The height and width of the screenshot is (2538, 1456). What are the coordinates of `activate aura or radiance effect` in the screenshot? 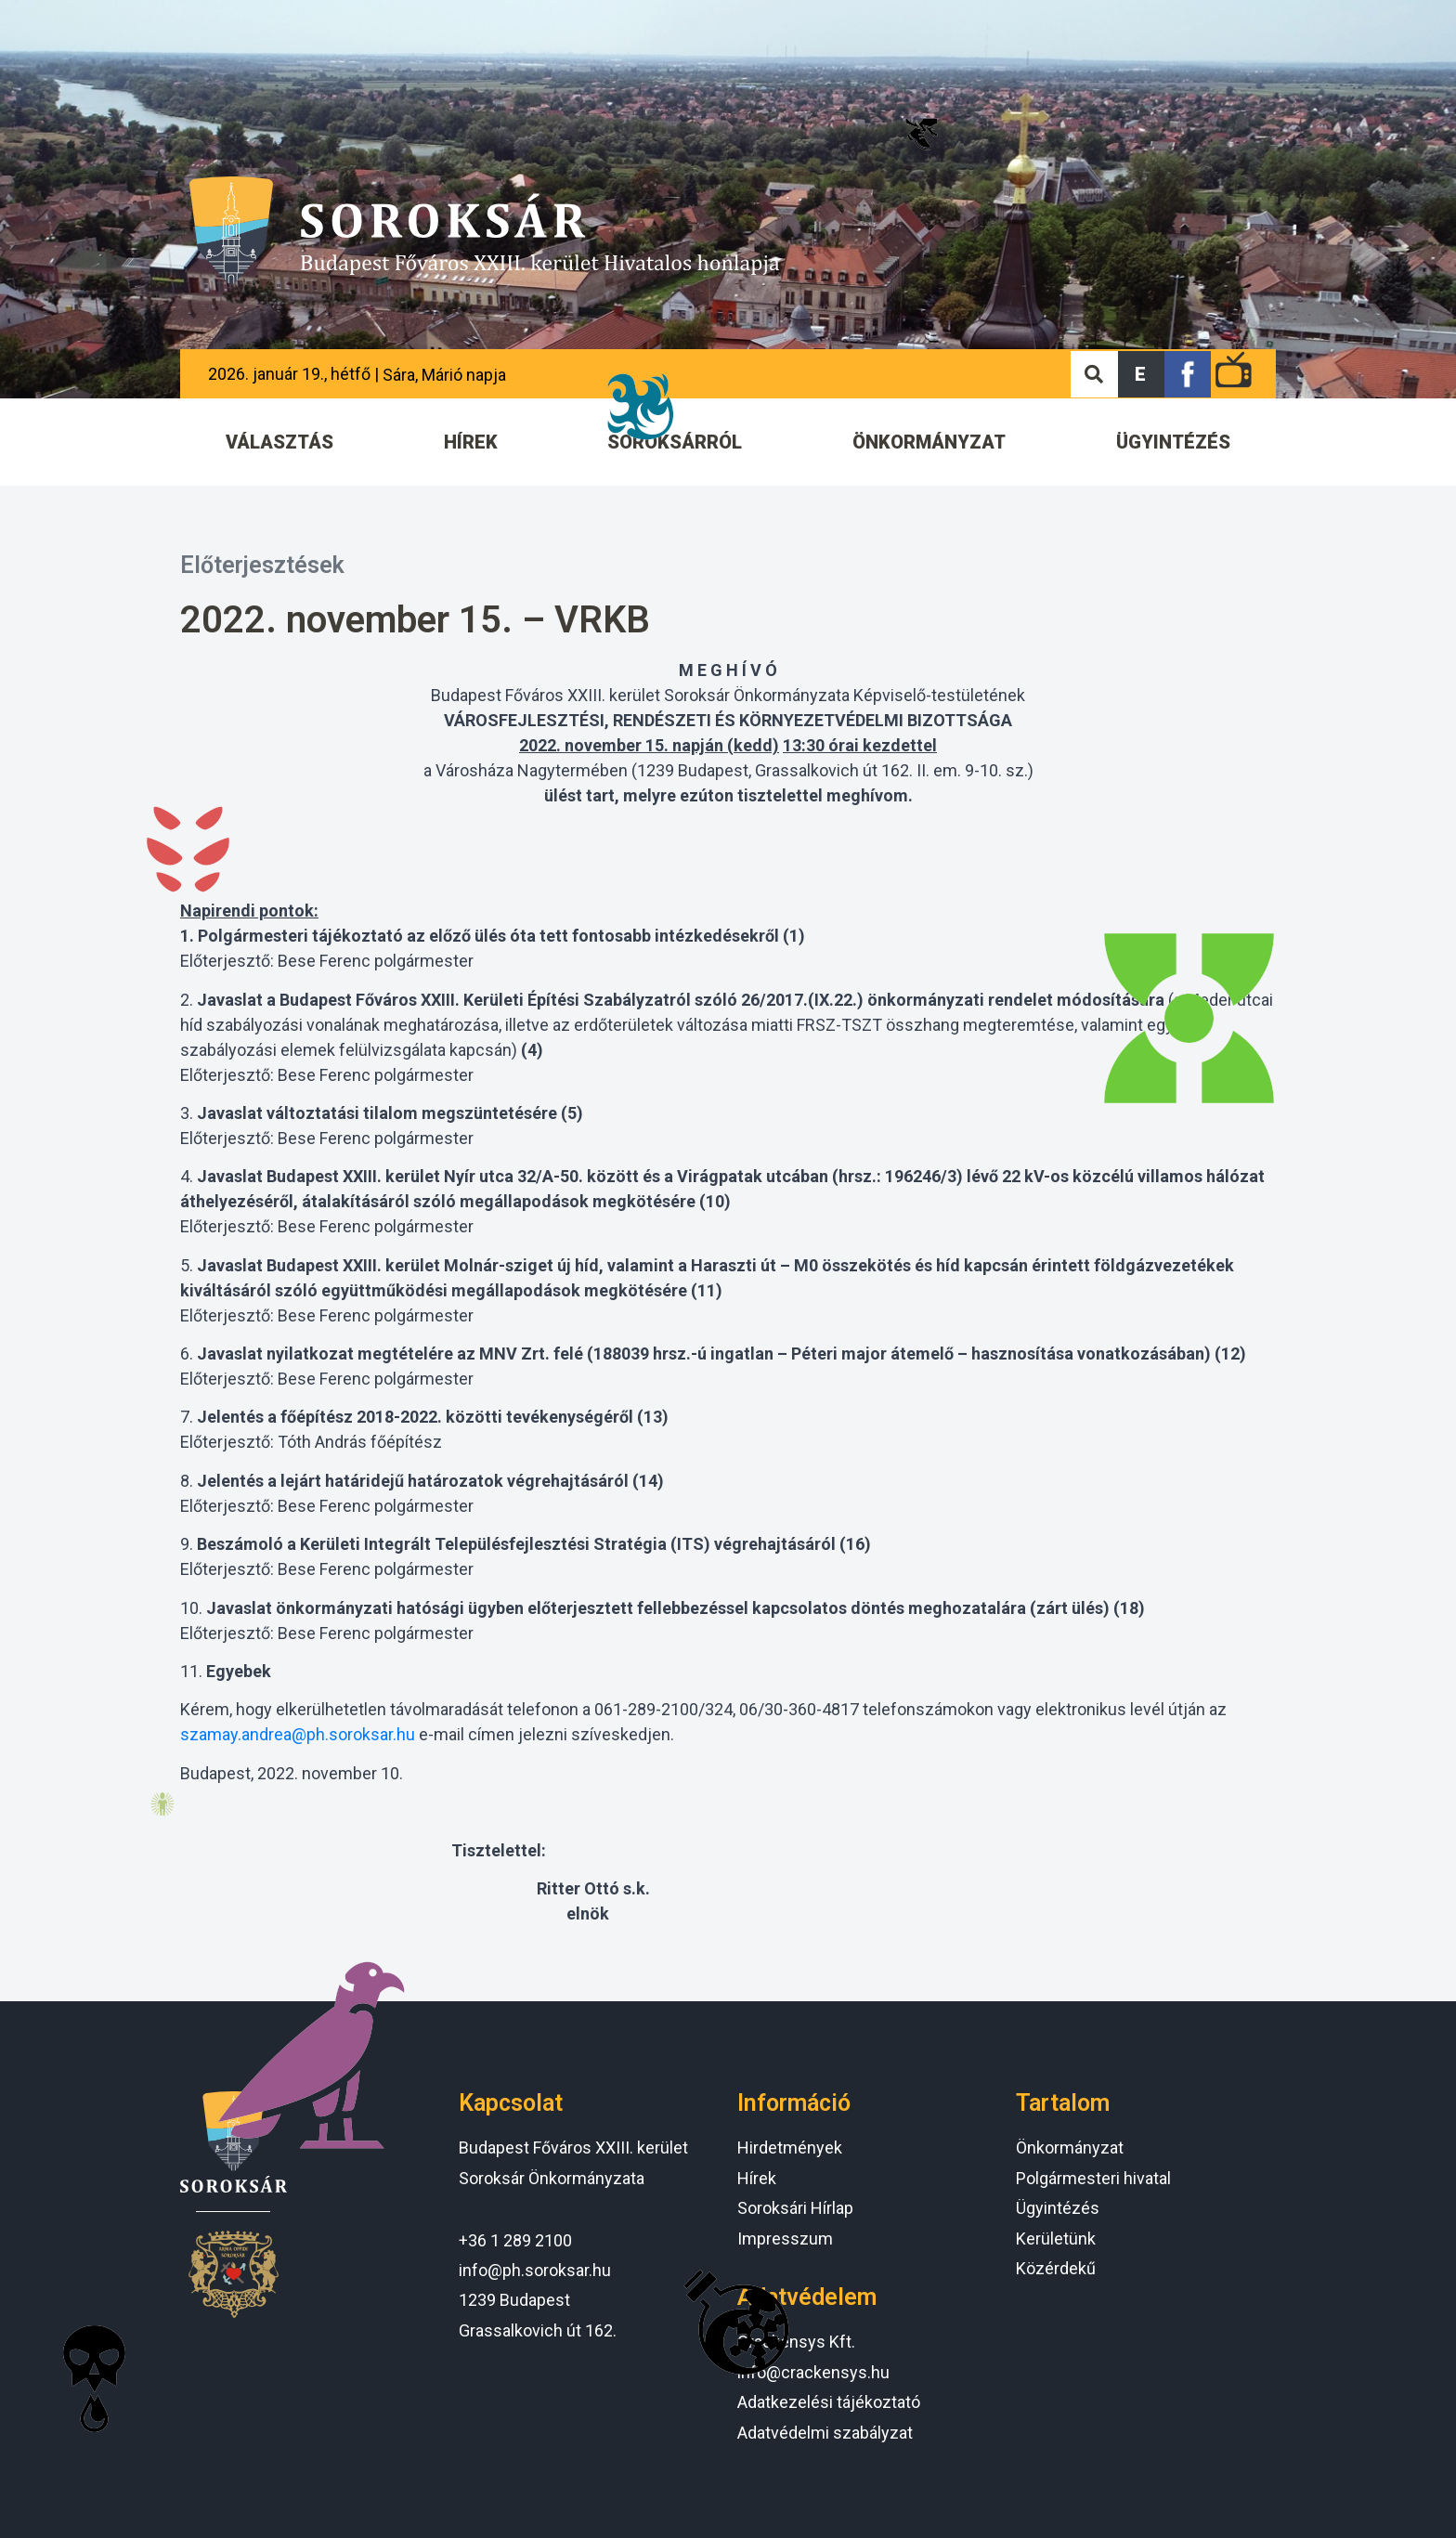 It's located at (162, 1803).